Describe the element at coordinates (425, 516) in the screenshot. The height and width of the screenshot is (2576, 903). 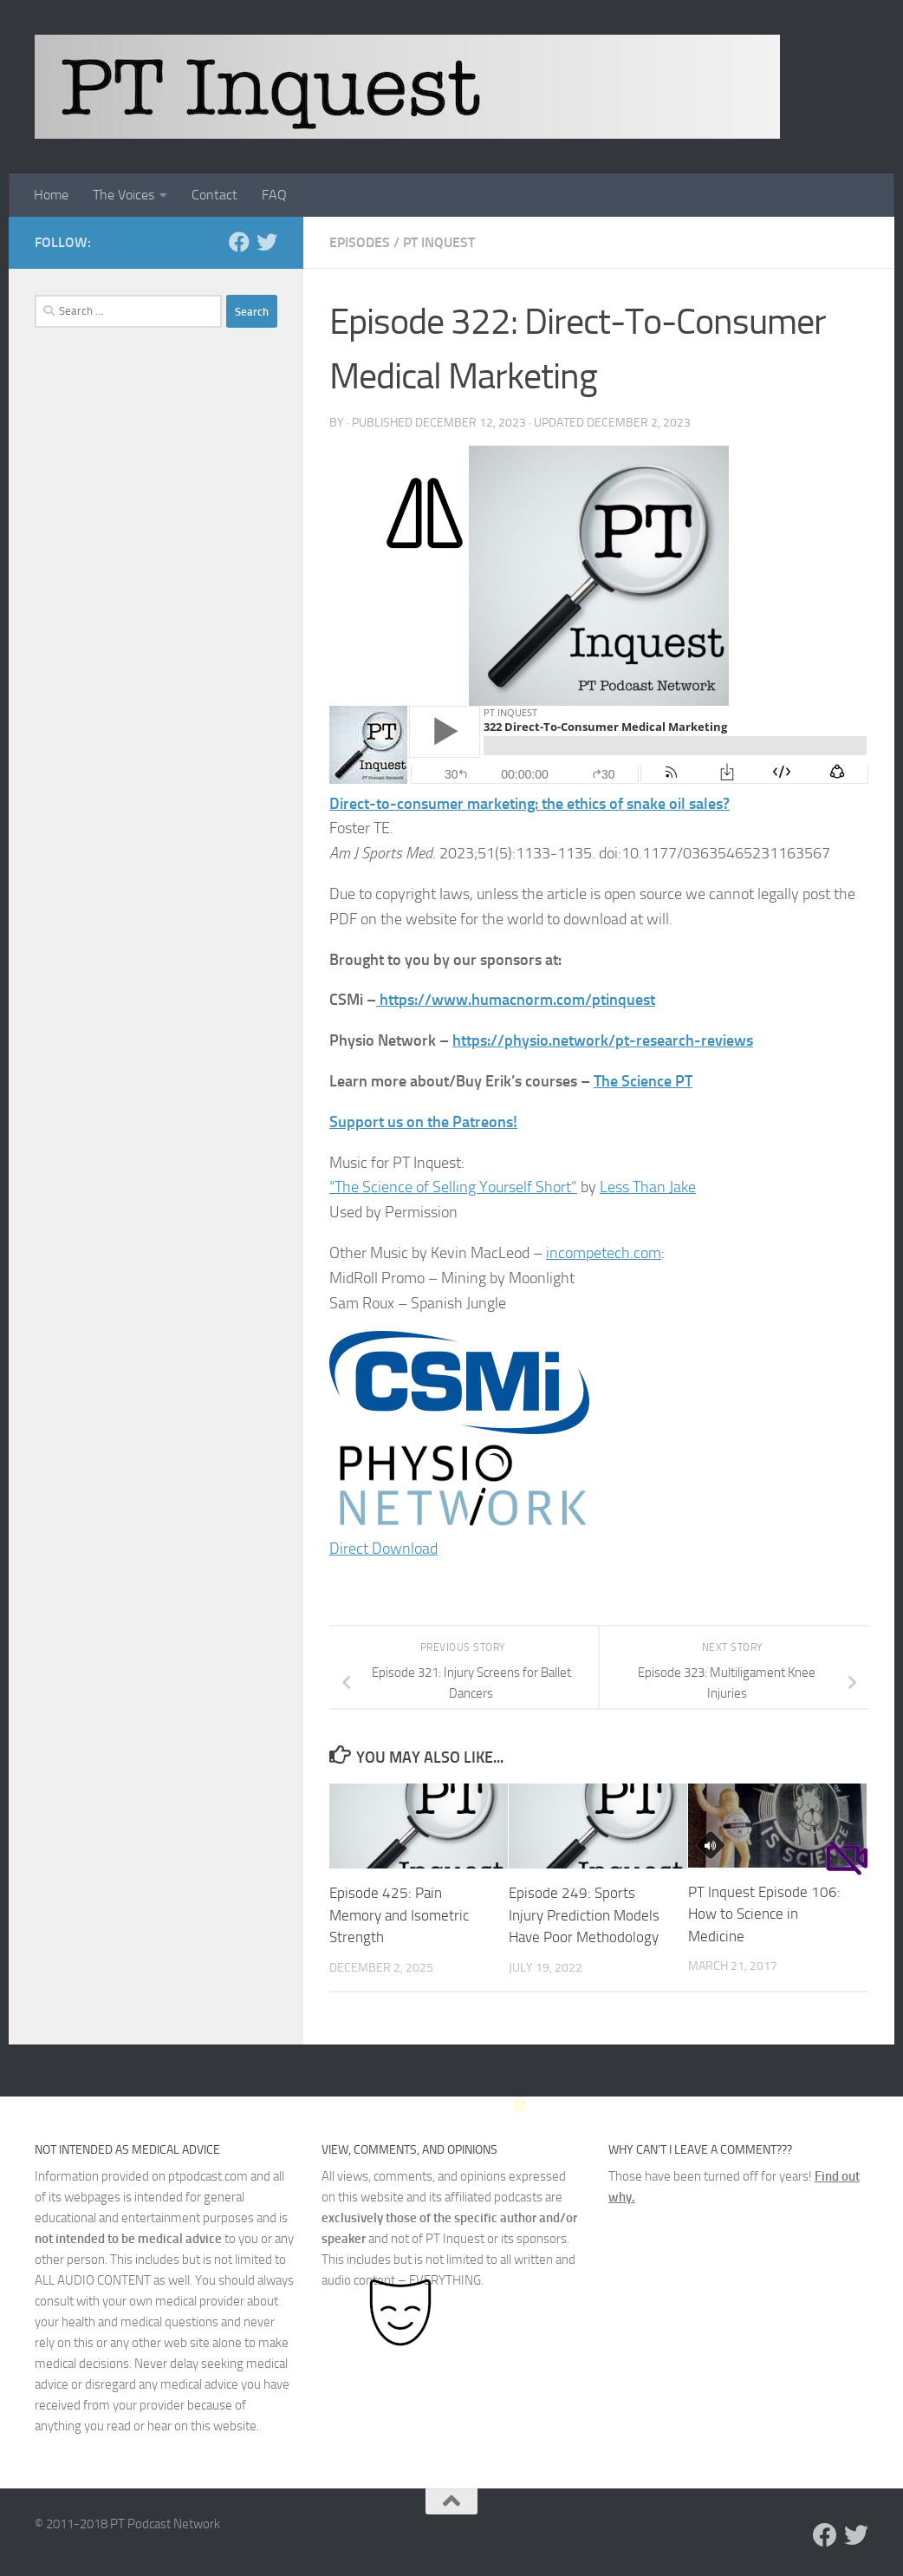
I see `flip image horizontally` at that location.